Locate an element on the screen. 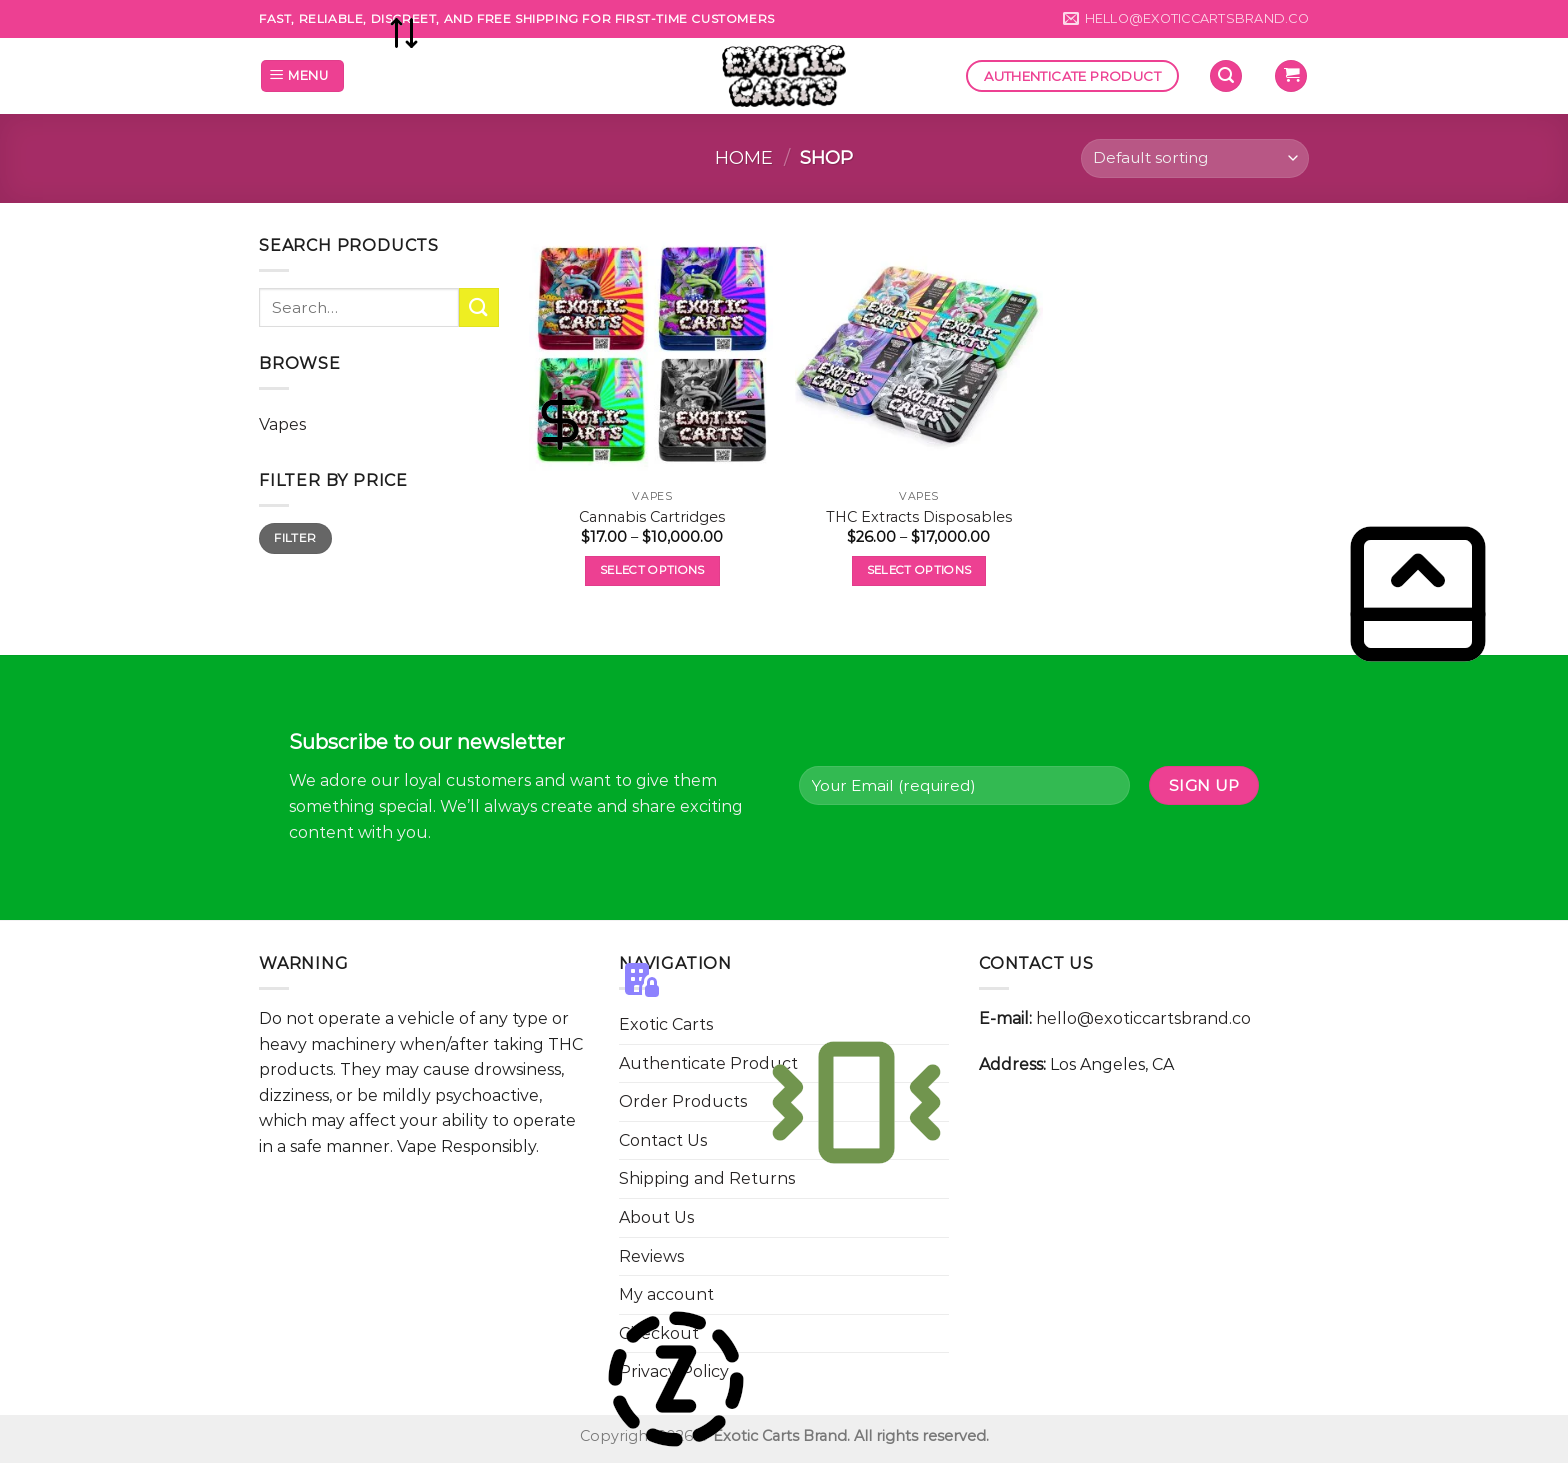 This screenshot has width=1568, height=1463. view account balance or financial information is located at coordinates (560, 421).